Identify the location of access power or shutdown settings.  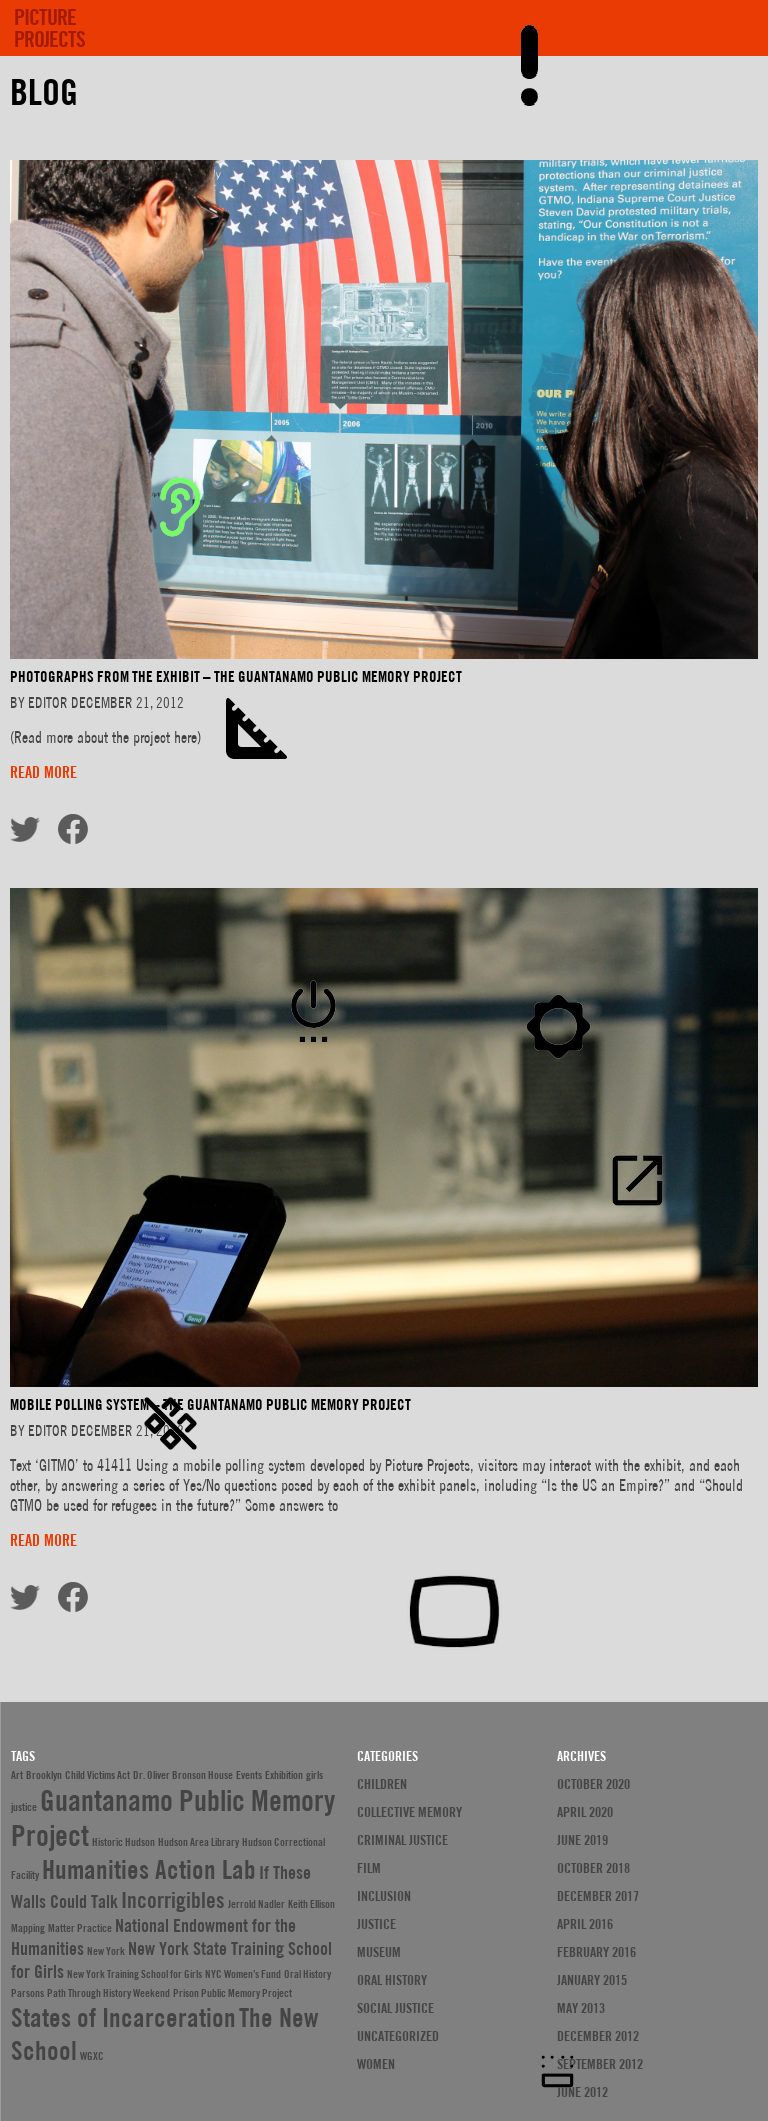
(313, 1008).